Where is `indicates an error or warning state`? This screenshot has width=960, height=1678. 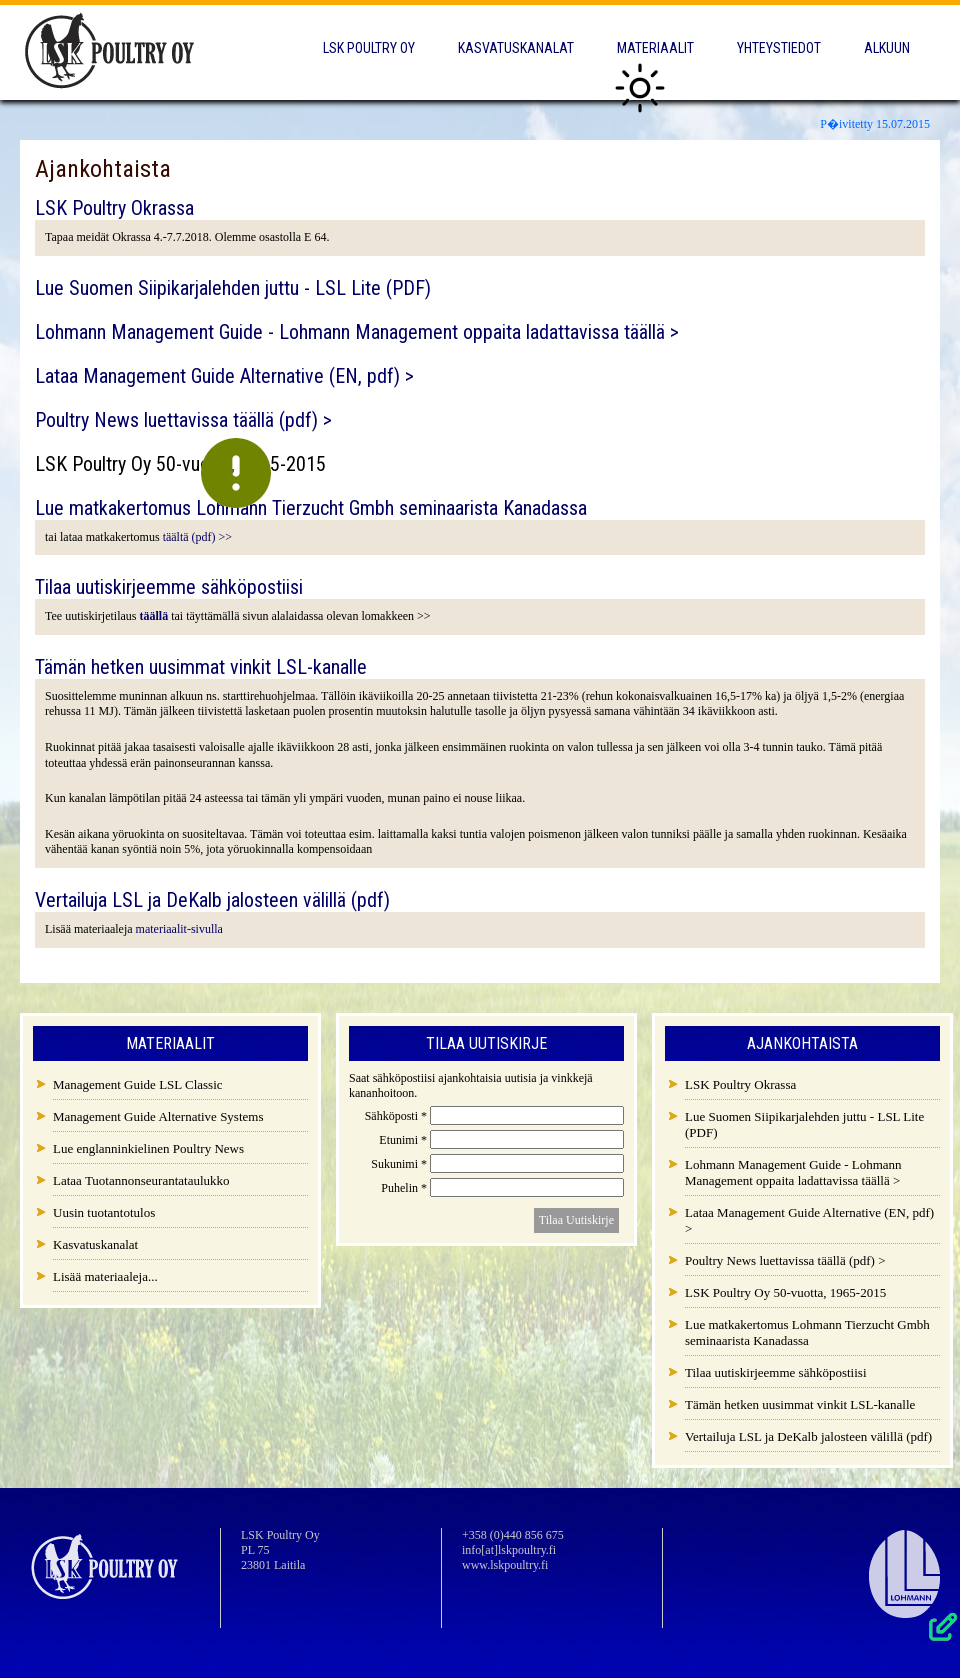
indicates an error or warning state is located at coordinates (236, 473).